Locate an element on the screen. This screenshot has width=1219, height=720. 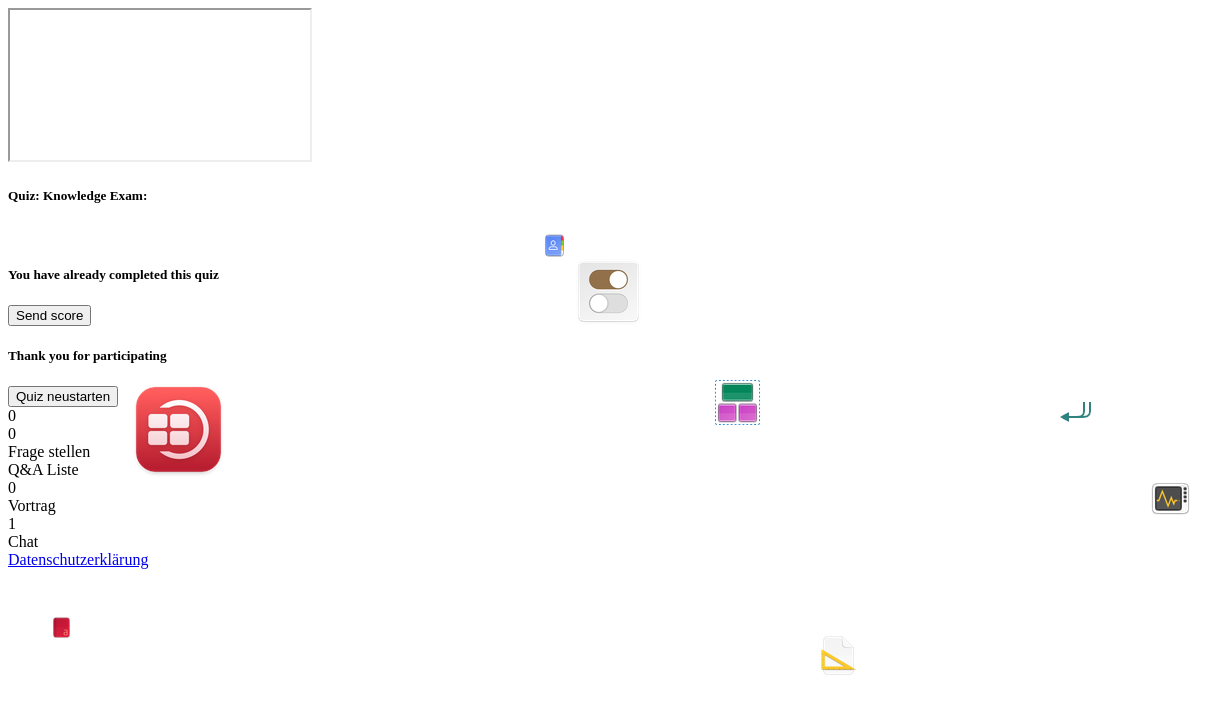
configure page layout and dimensions is located at coordinates (838, 655).